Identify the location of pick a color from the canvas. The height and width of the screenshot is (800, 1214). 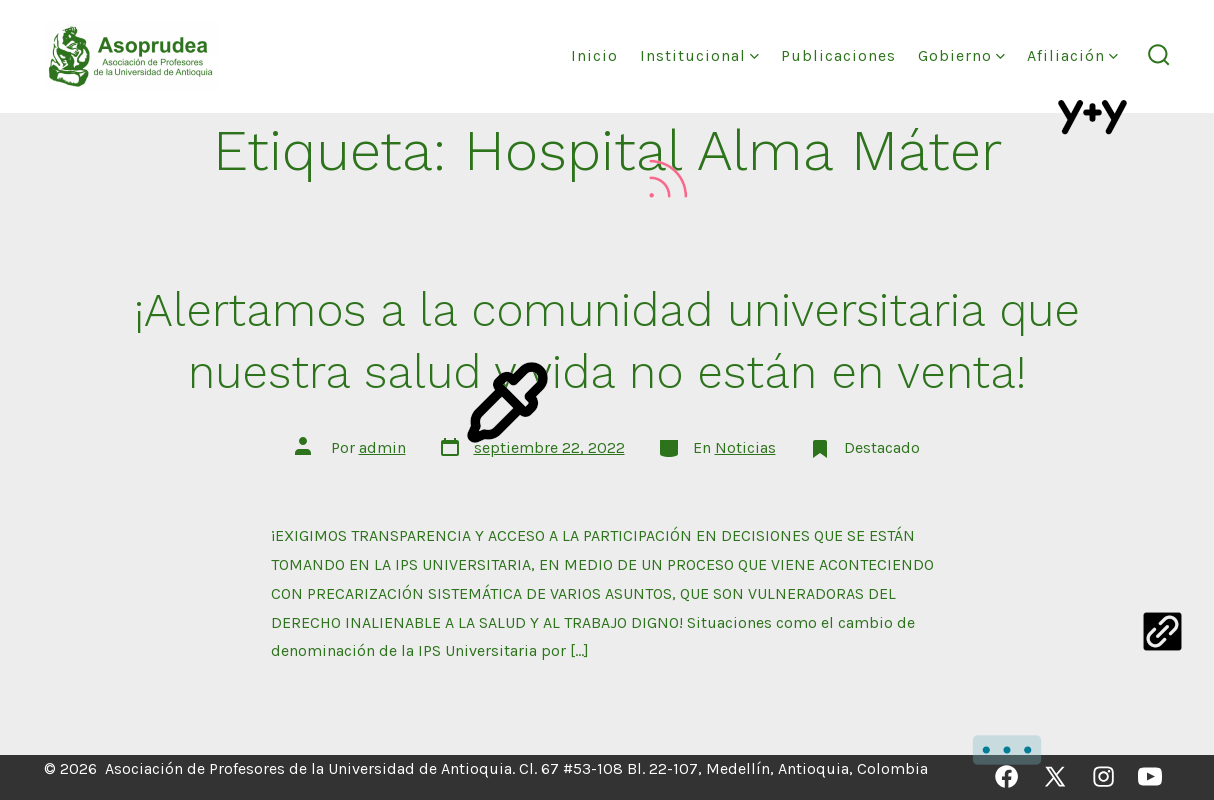
(507, 402).